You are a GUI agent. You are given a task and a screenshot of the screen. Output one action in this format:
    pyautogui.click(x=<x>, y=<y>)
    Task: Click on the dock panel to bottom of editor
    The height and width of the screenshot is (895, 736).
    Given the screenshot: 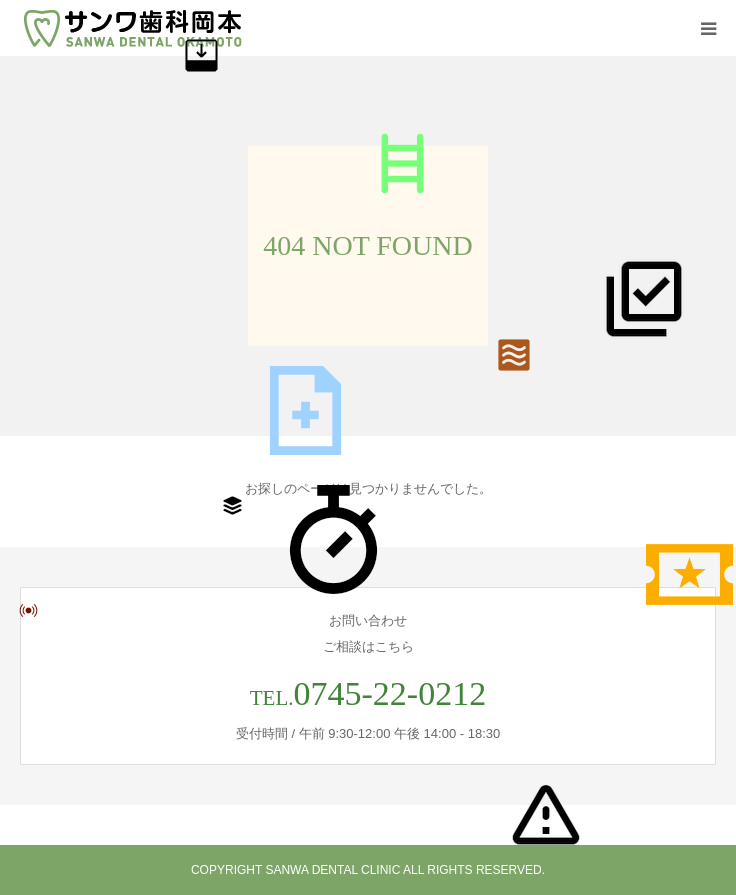 What is the action you would take?
    pyautogui.click(x=201, y=55)
    